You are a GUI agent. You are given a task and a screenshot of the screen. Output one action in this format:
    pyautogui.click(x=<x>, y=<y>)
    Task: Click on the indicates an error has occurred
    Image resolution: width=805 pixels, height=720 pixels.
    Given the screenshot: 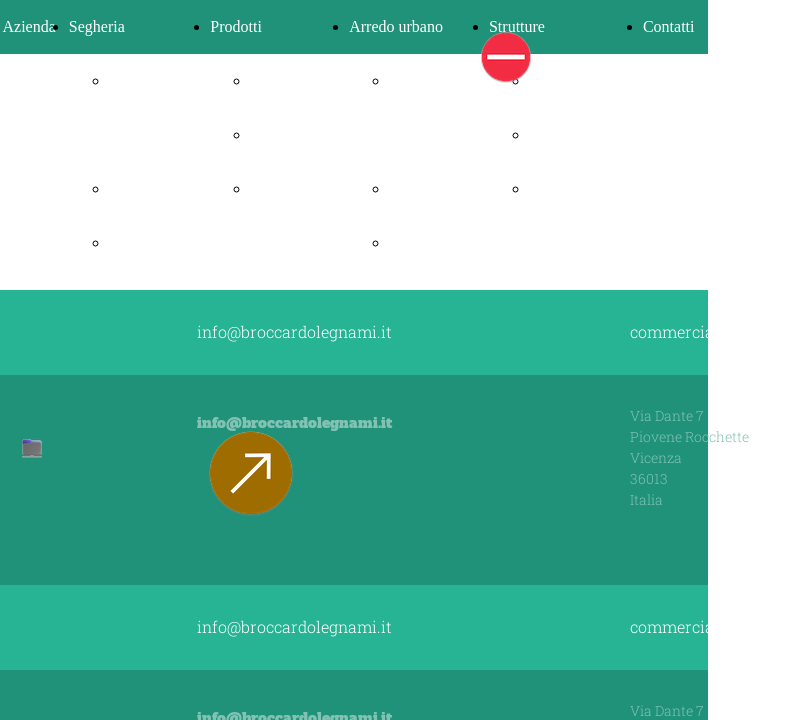 What is the action you would take?
    pyautogui.click(x=506, y=57)
    